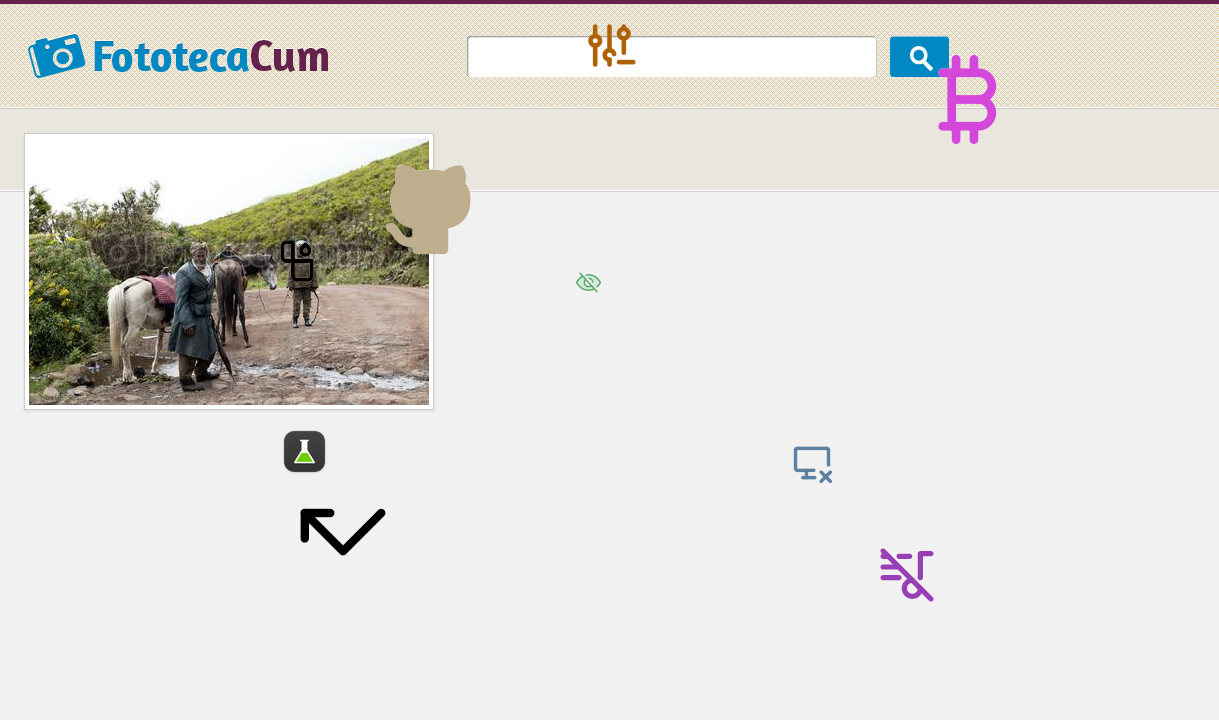 The width and height of the screenshot is (1219, 720). What do you see at coordinates (588, 282) in the screenshot?
I see `hide password or sensitive content` at bounding box center [588, 282].